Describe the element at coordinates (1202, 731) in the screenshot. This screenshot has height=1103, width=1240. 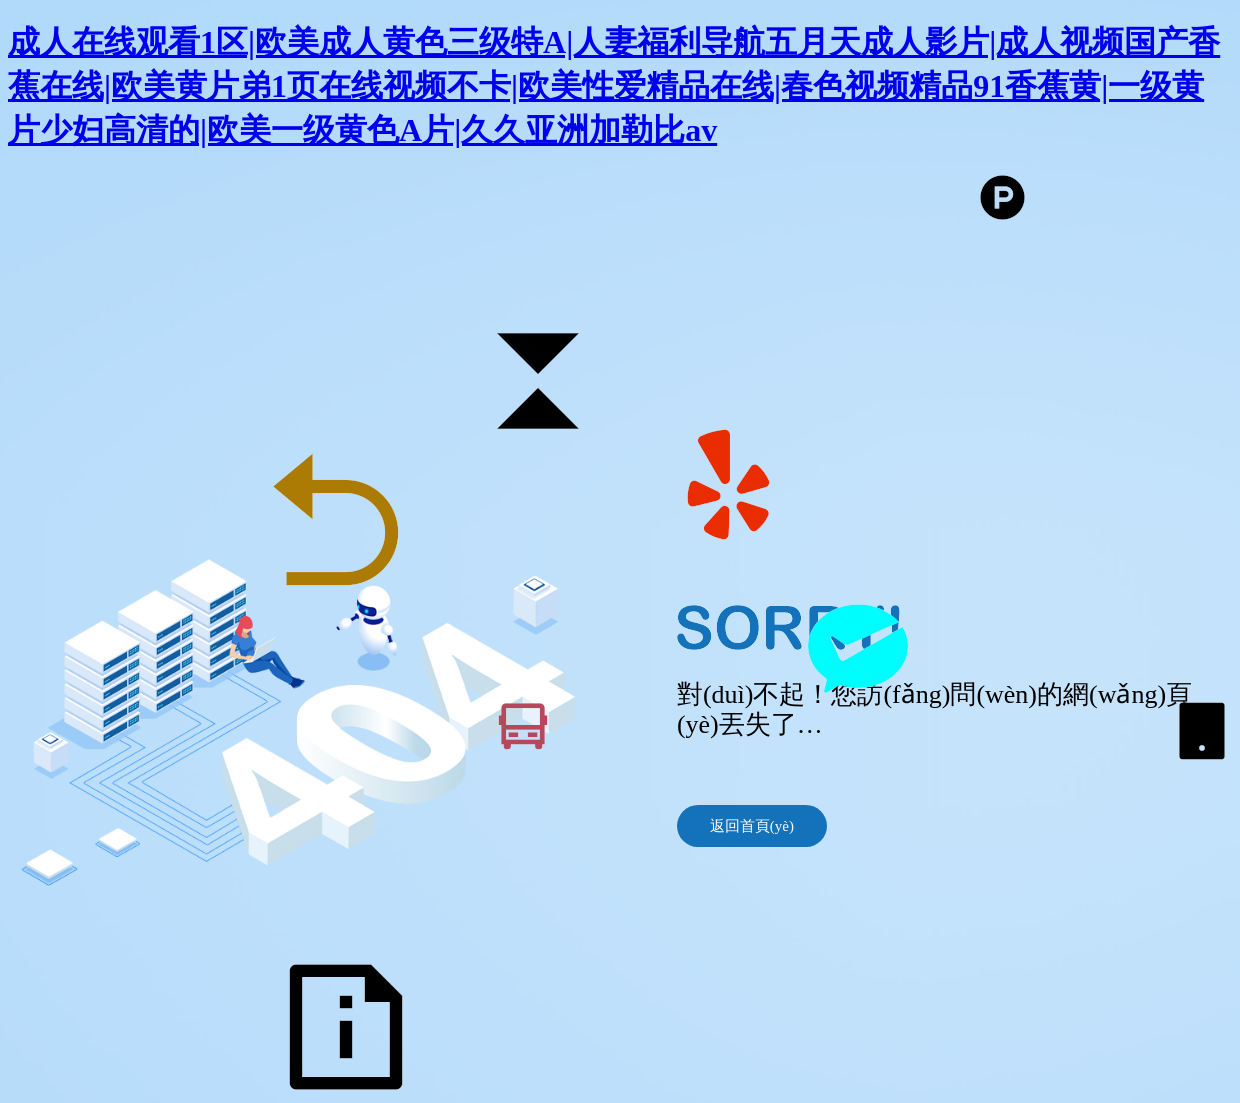
I see `switch to tablet view or layout` at that location.